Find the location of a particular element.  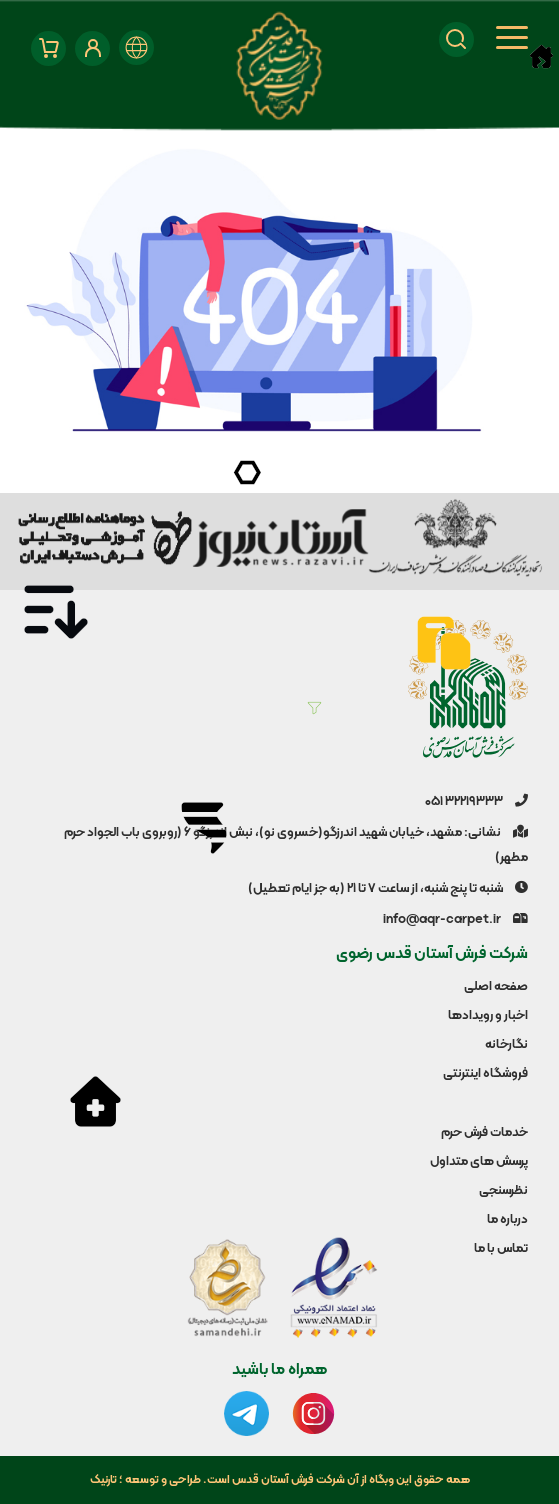

sort items in ascending order is located at coordinates (53, 609).